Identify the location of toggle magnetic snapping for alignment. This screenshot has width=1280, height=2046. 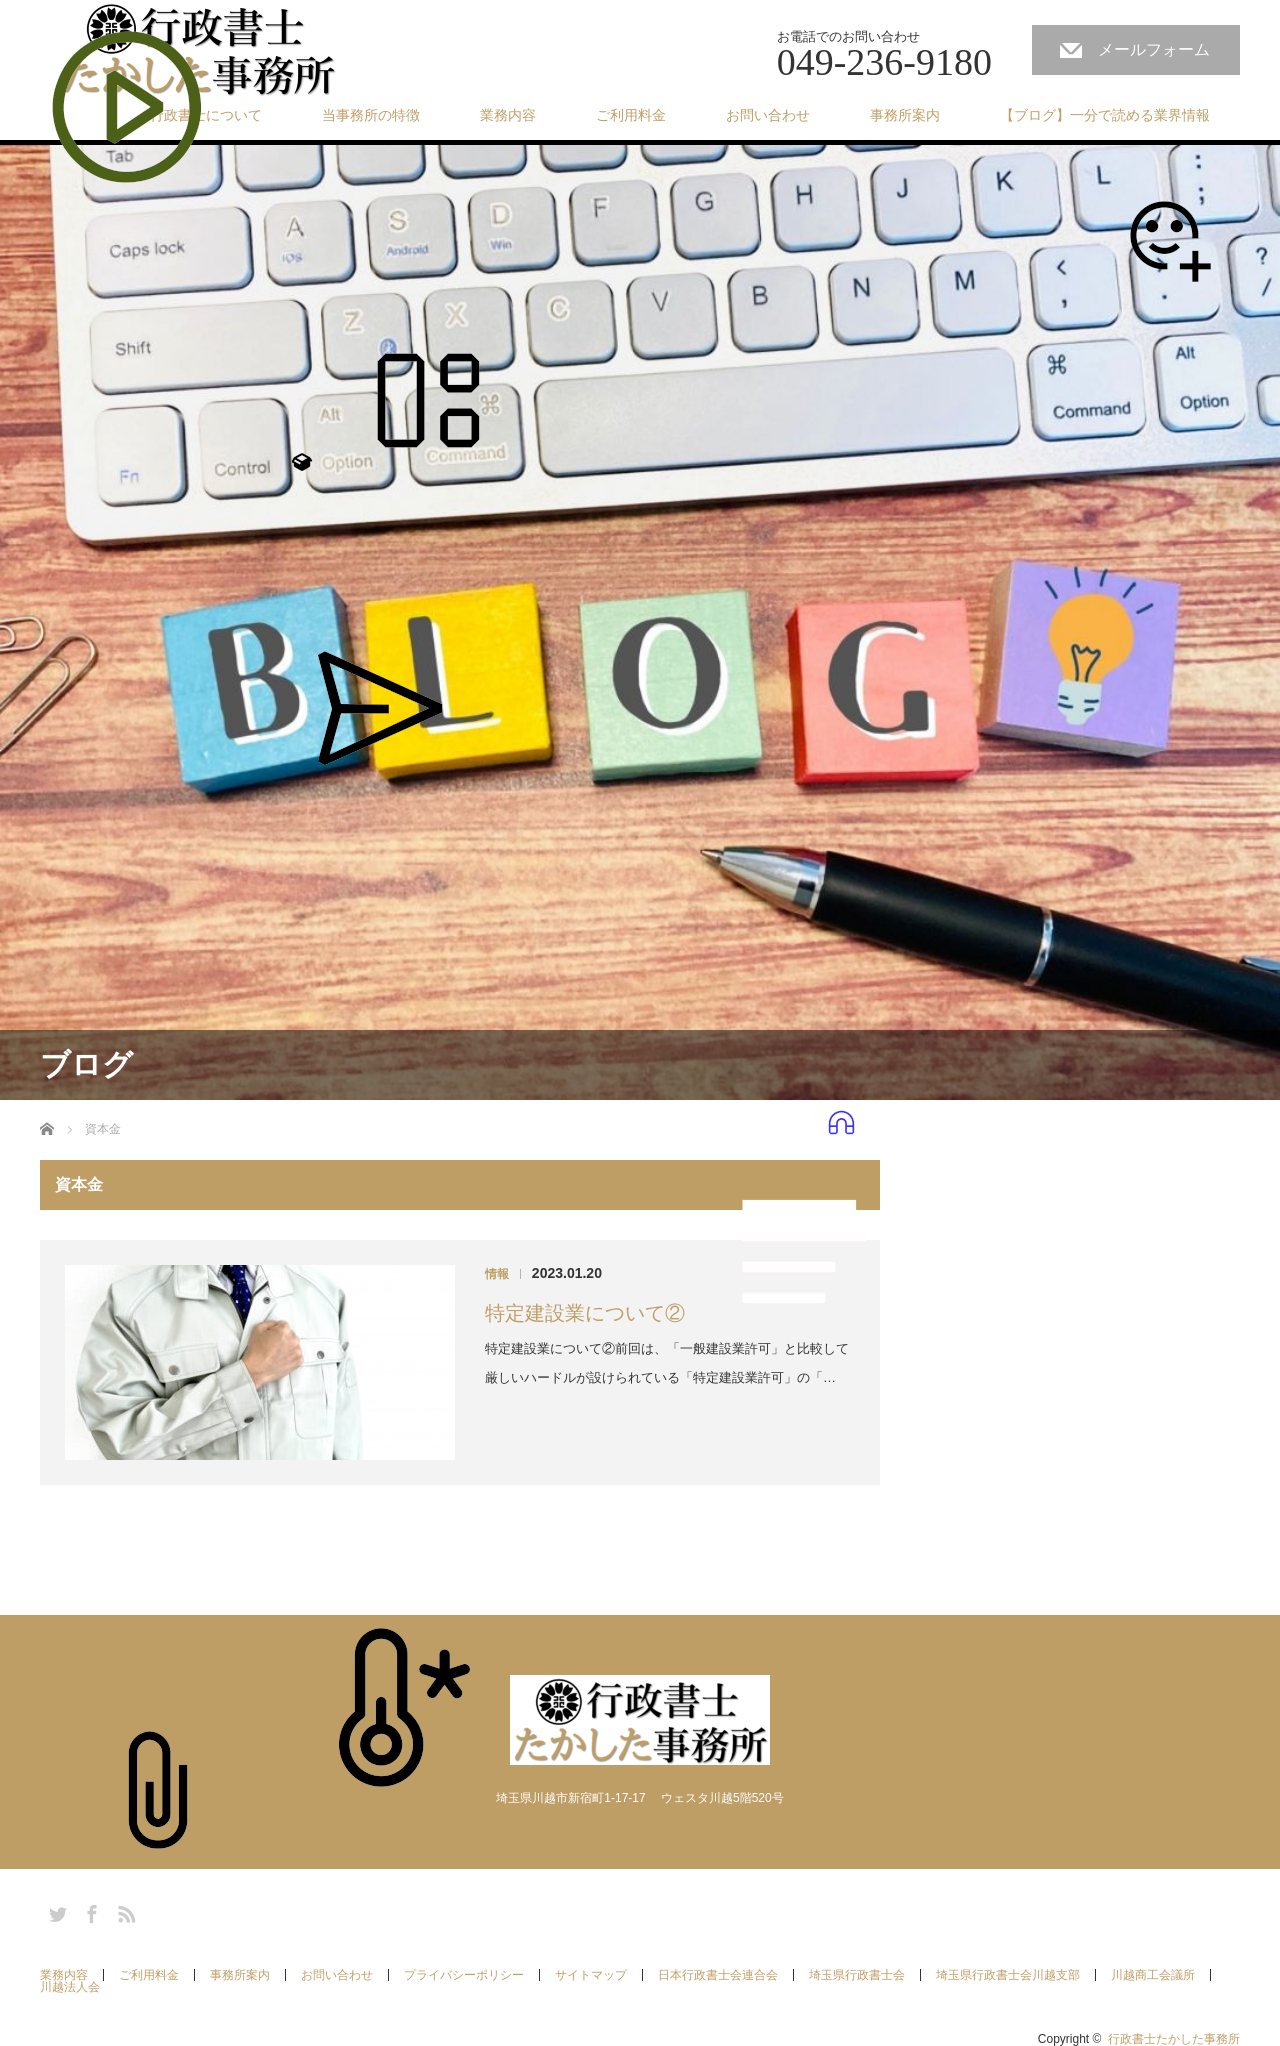
(841, 1122).